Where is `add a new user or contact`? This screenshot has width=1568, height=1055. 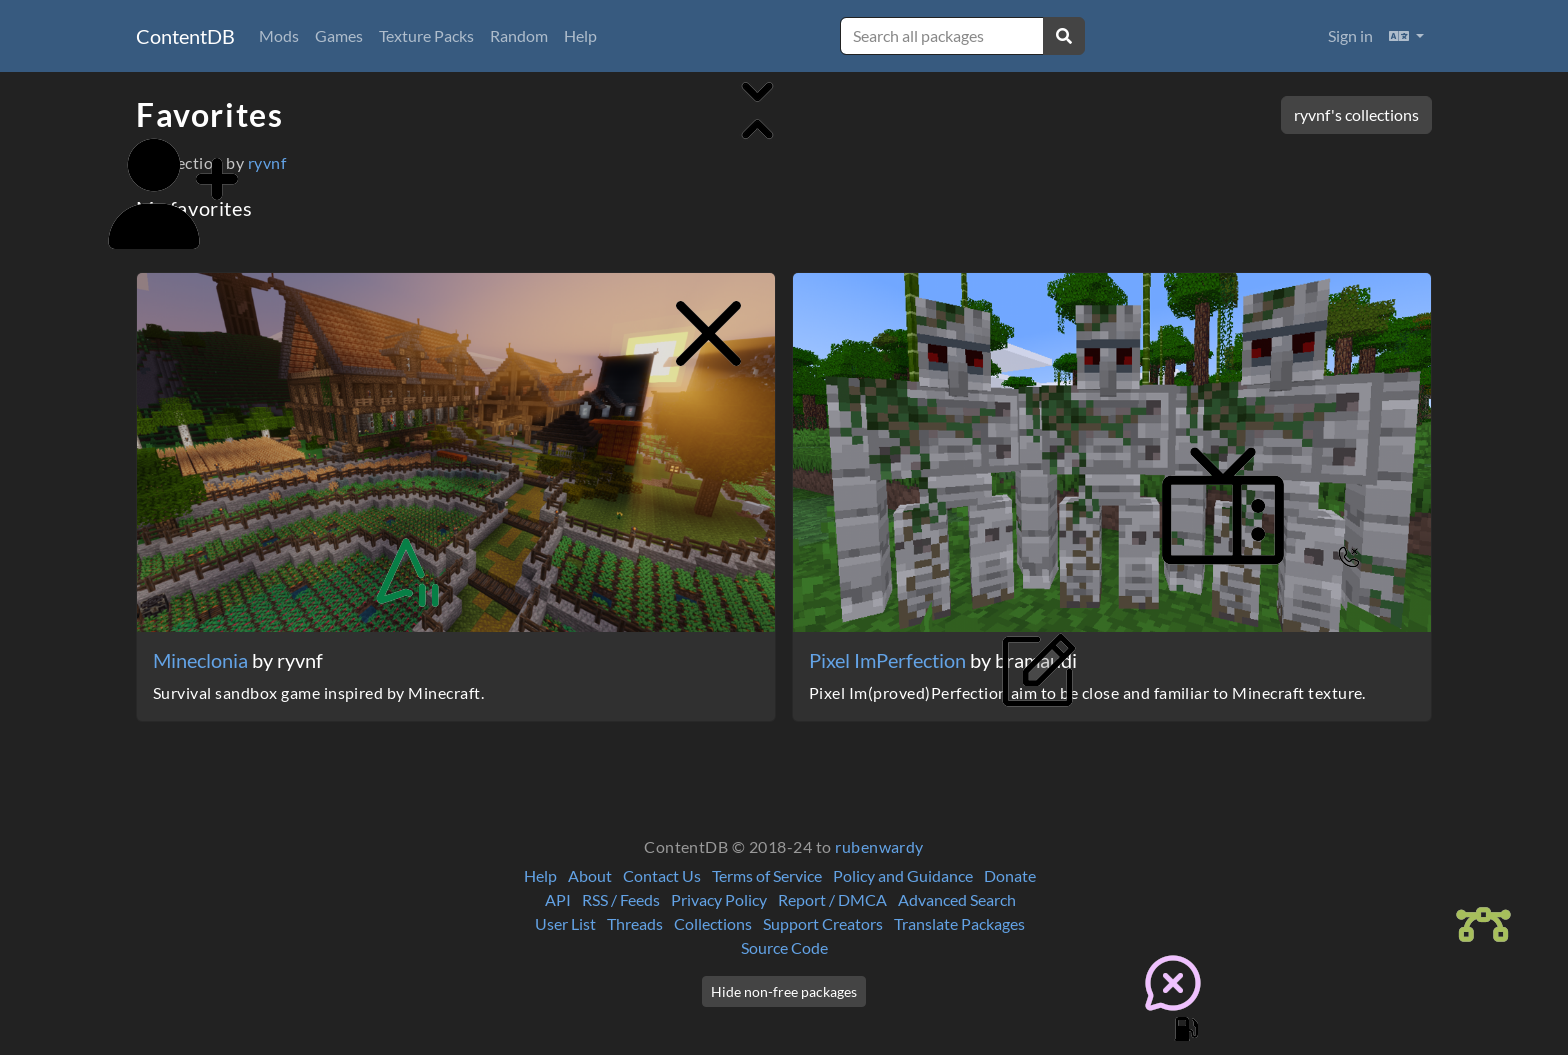
add a new user or contact is located at coordinates (168, 193).